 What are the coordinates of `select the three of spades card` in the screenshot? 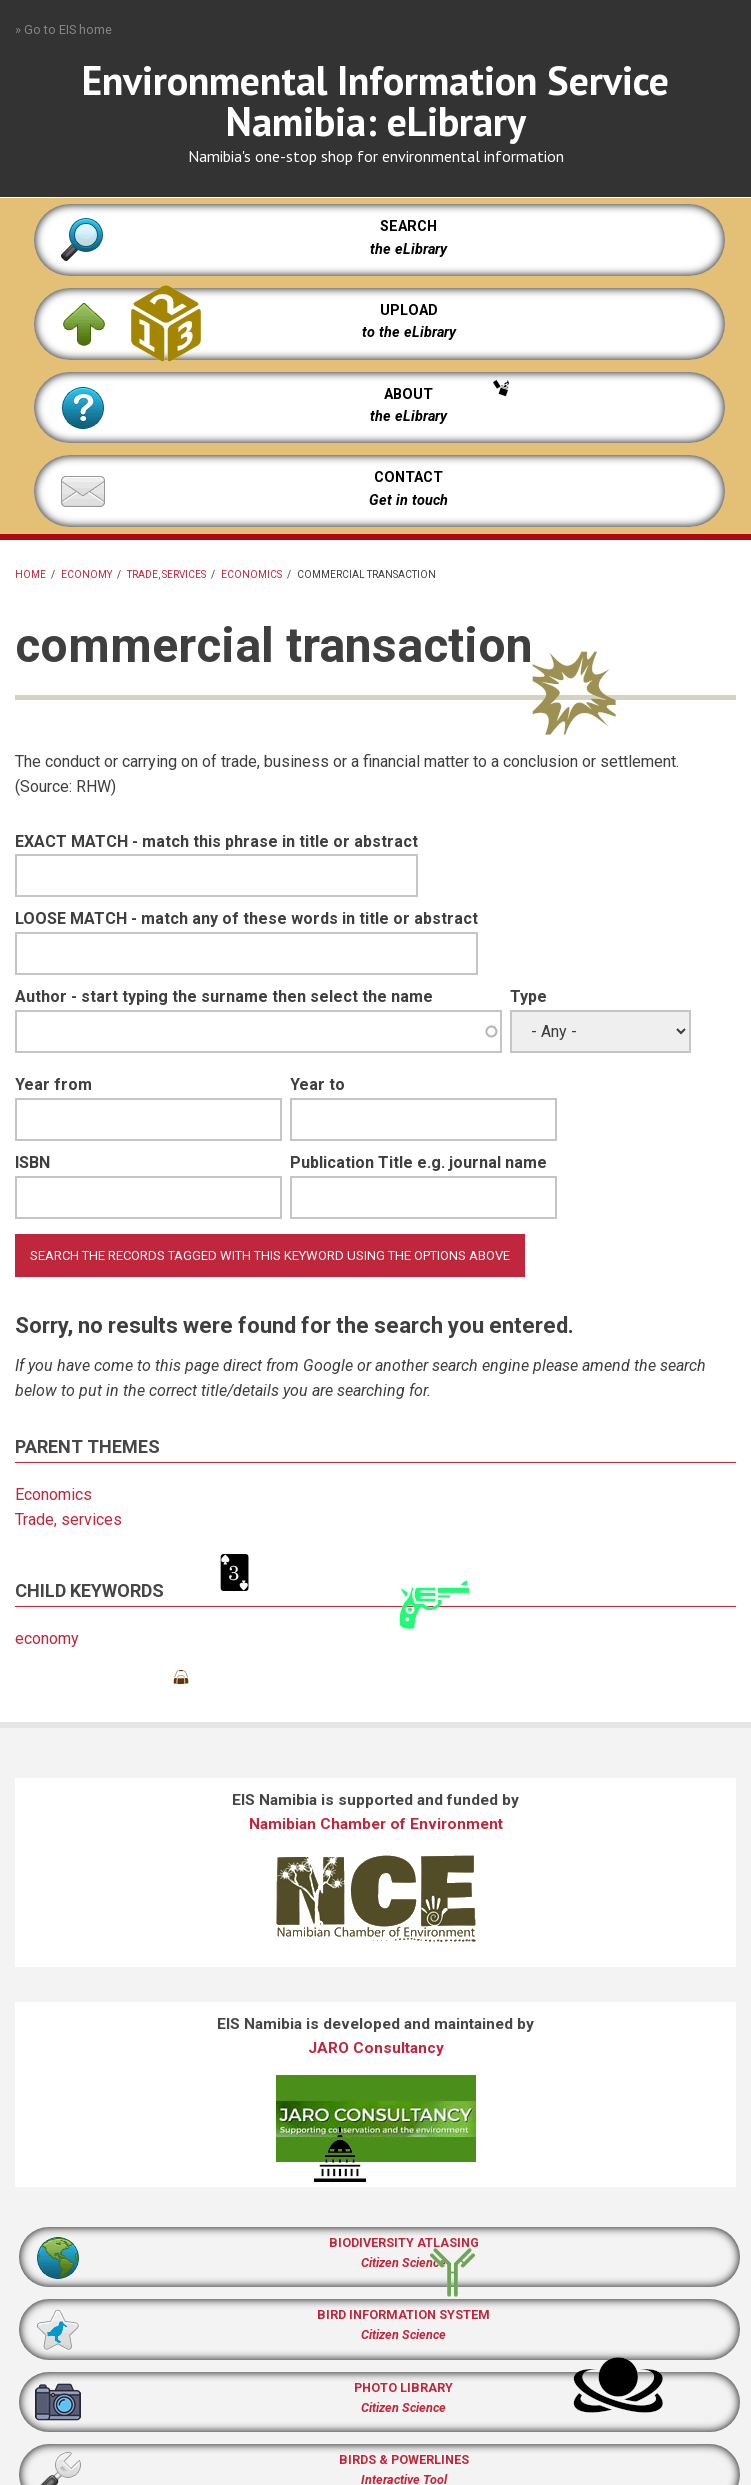 It's located at (234, 1572).